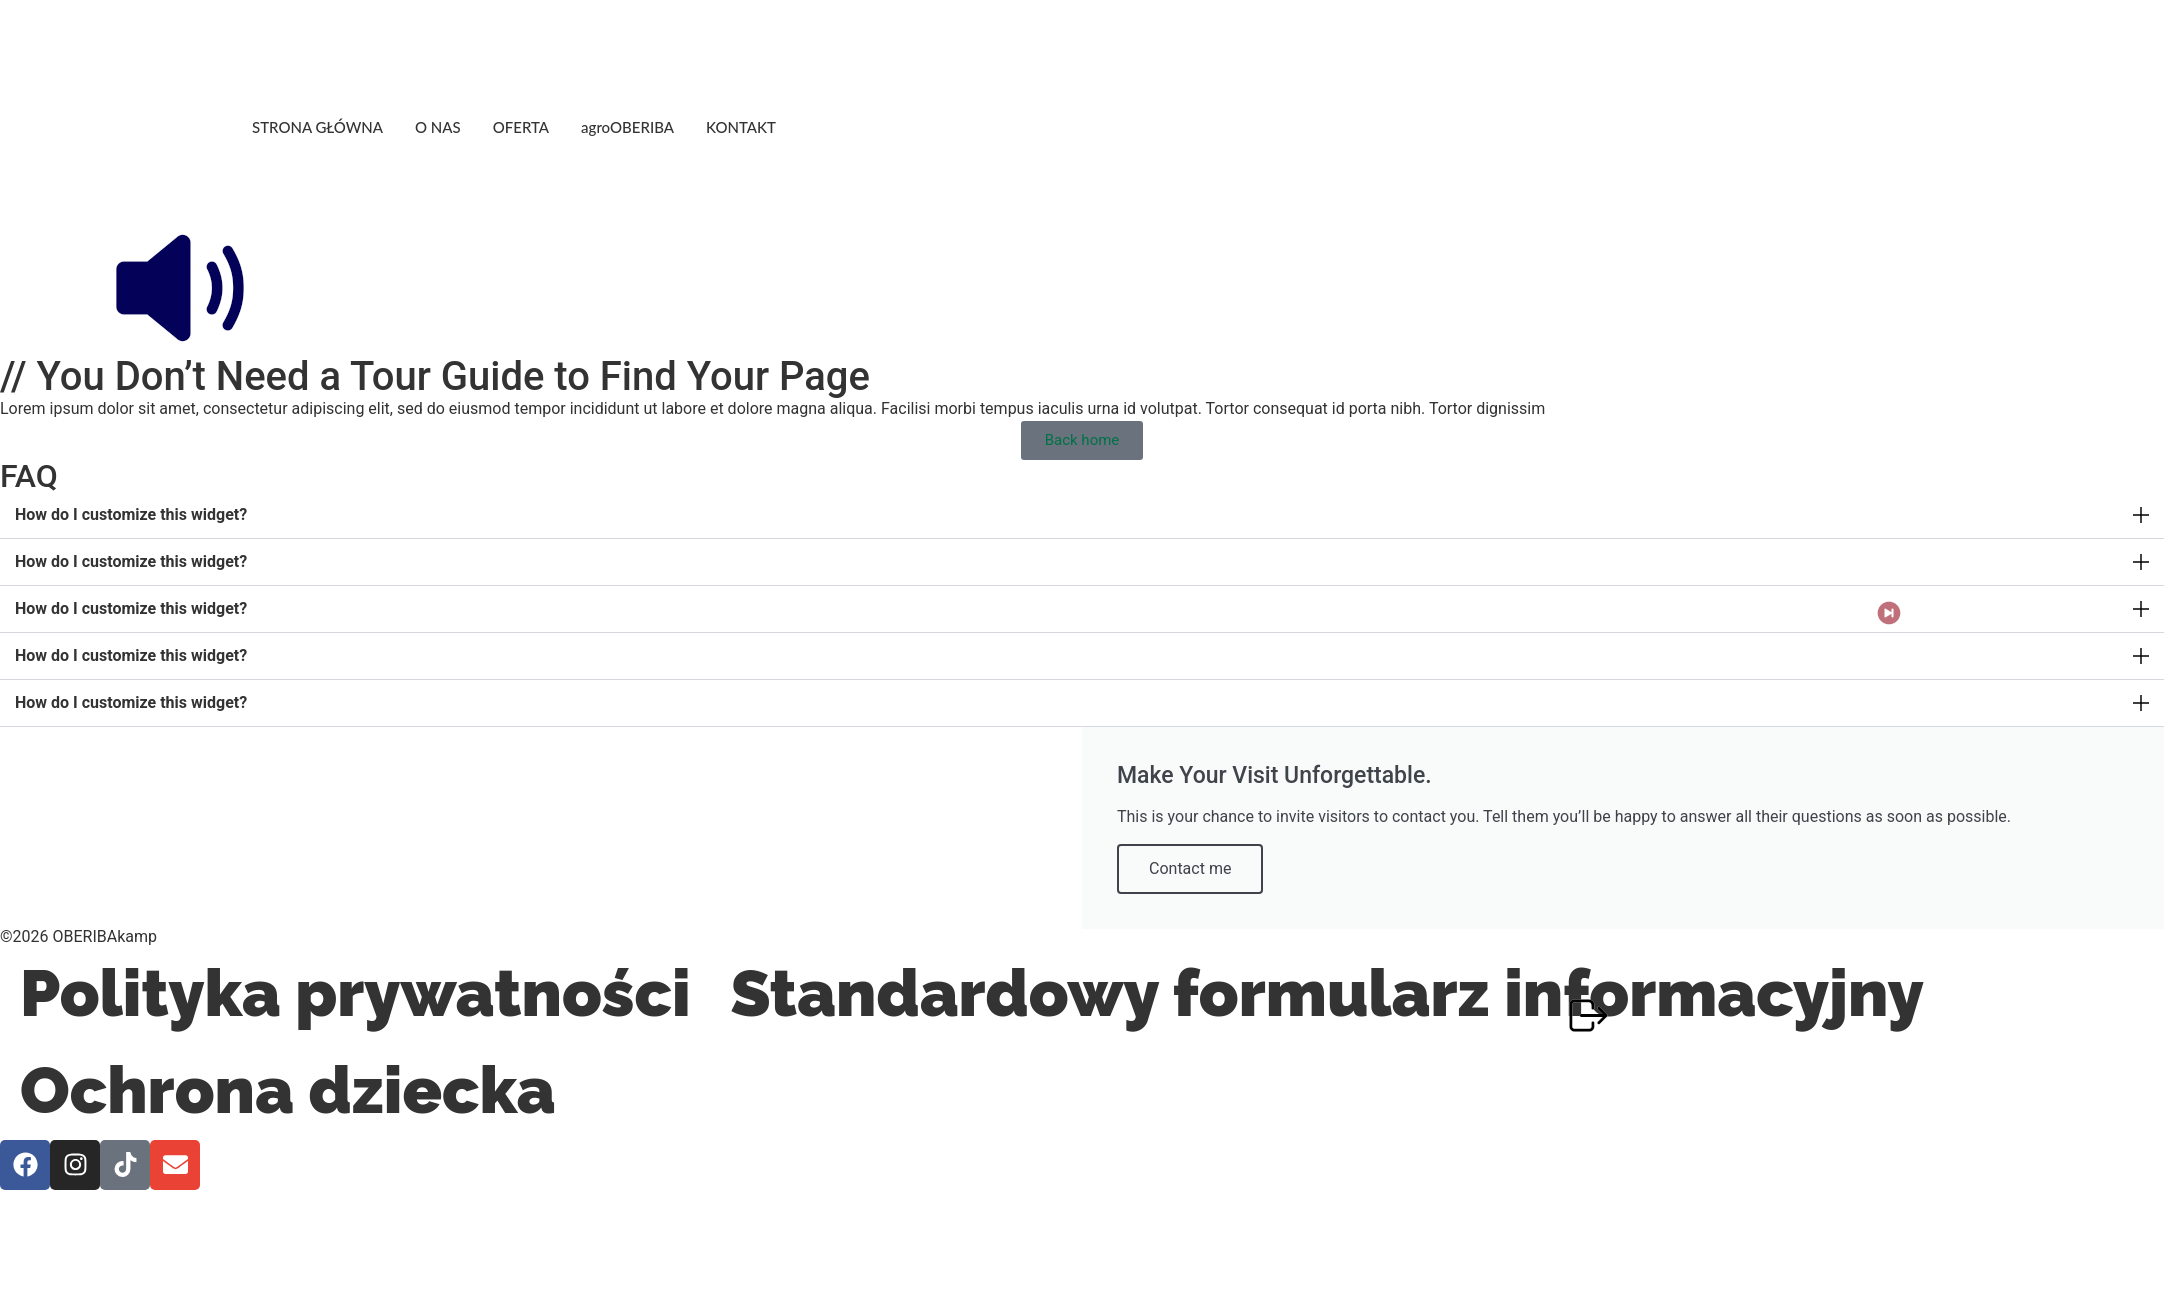  Describe the element at coordinates (180, 288) in the screenshot. I see `adjust audio volume` at that location.